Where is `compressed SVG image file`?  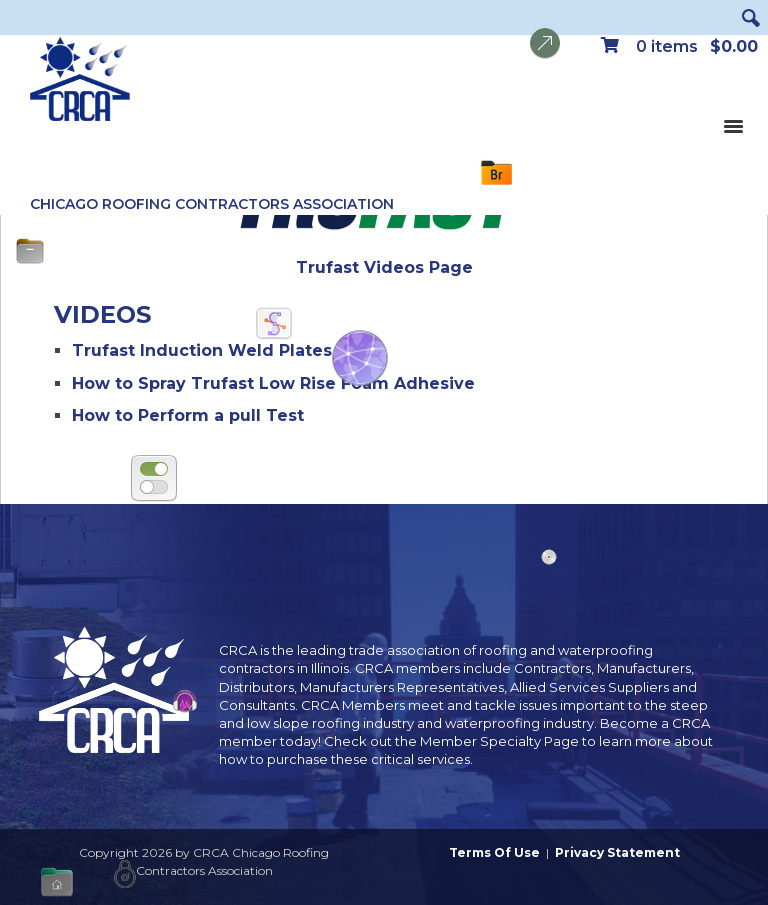 compressed SVG image file is located at coordinates (274, 322).